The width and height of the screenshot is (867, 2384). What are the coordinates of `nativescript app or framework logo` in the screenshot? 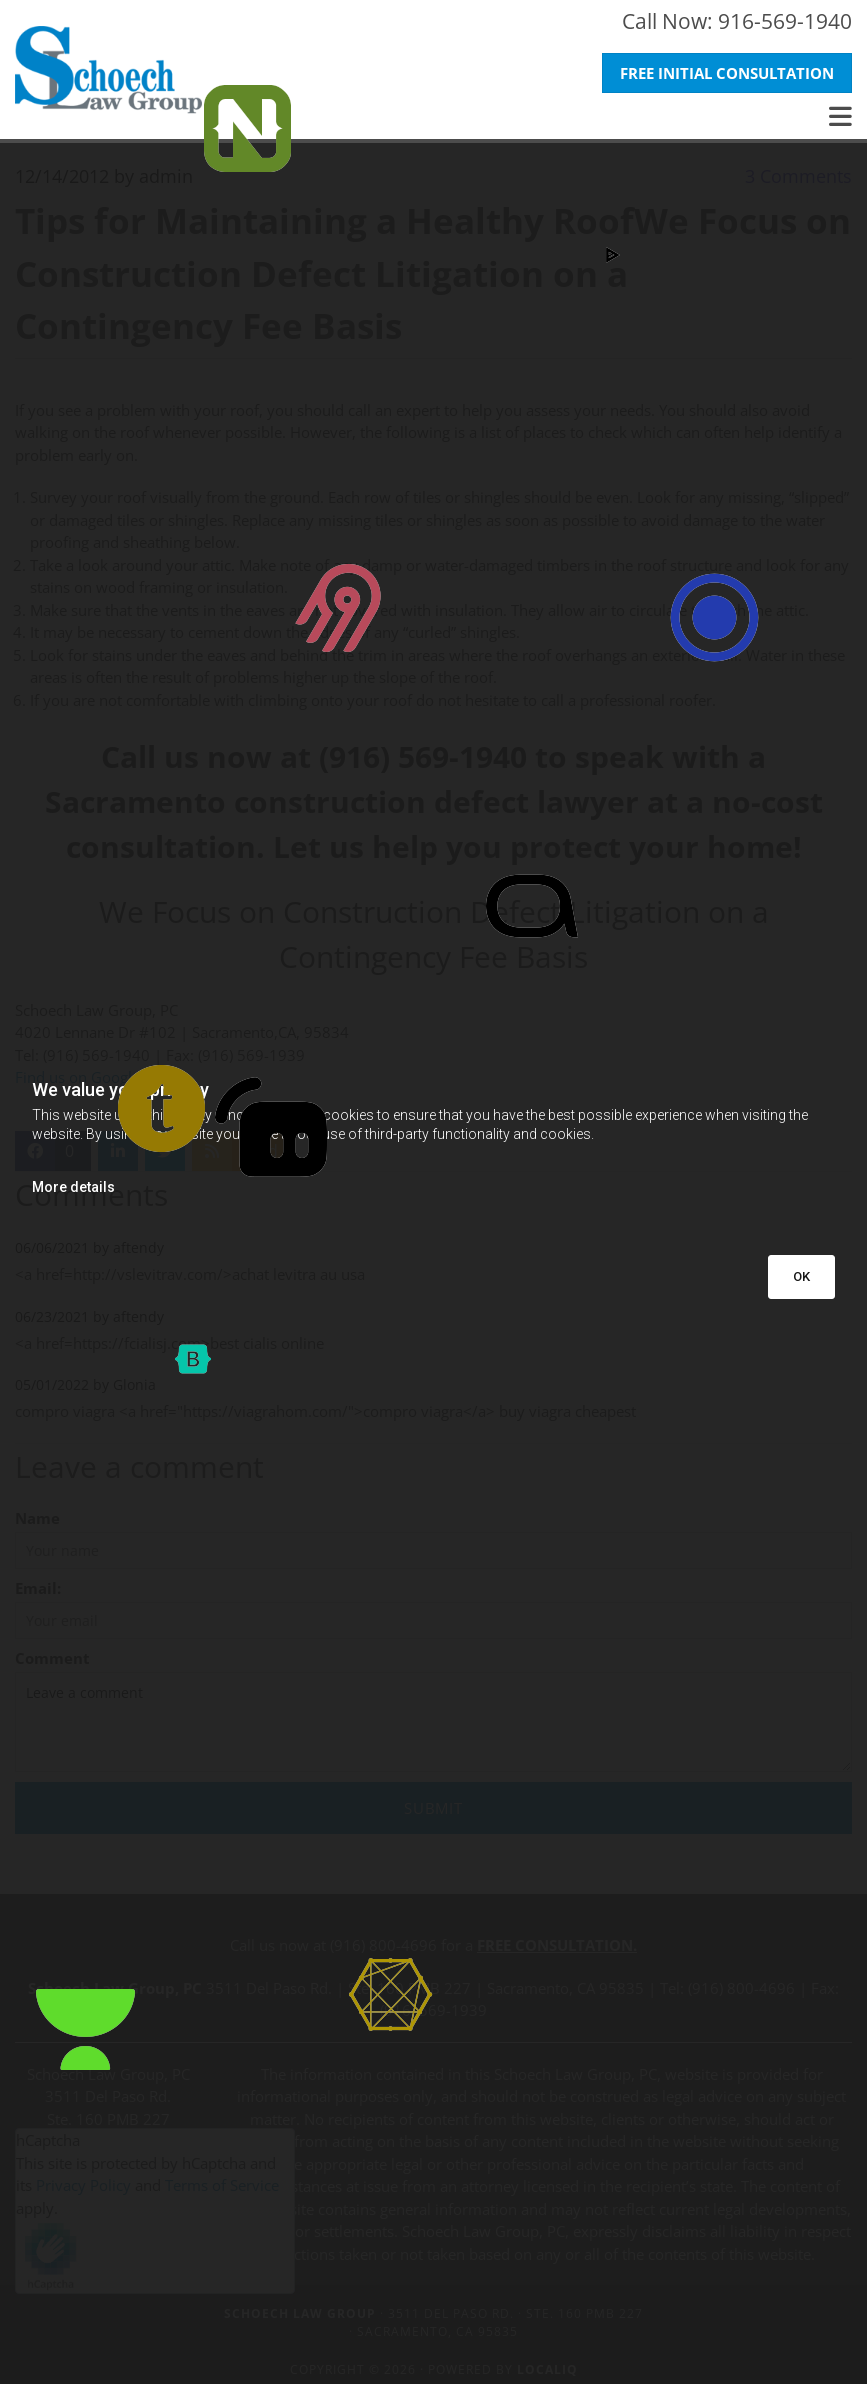 It's located at (247, 128).